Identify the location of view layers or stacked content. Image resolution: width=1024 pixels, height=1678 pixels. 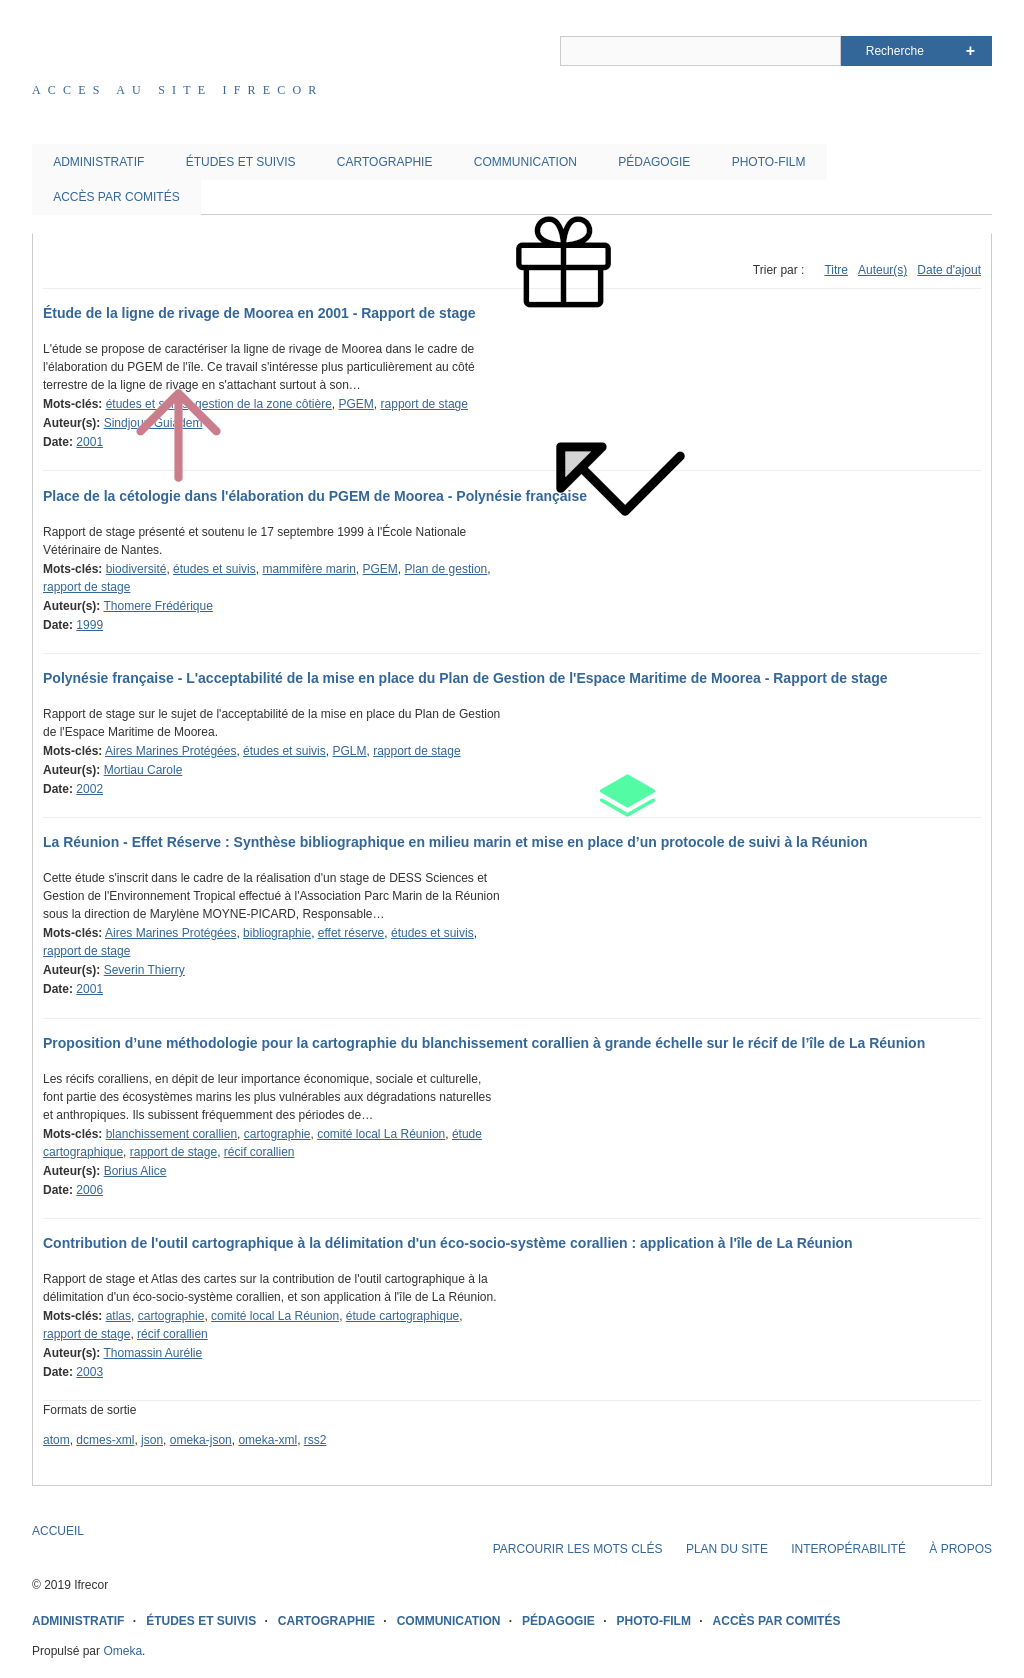
(627, 796).